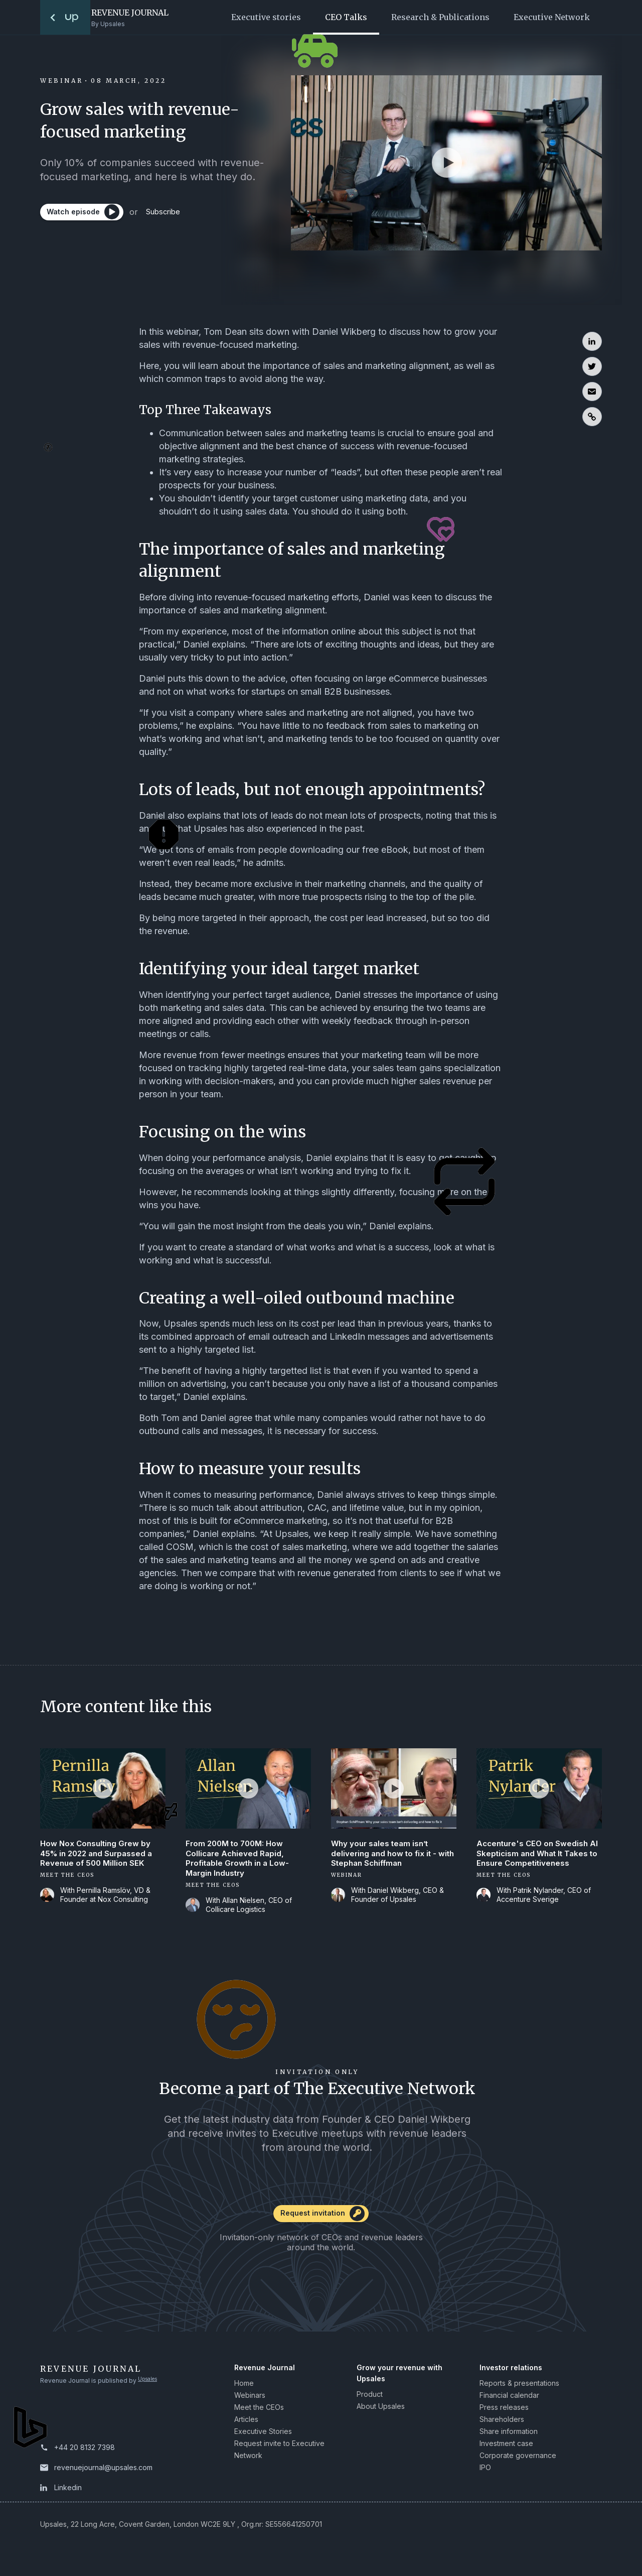 Image resolution: width=642 pixels, height=2576 pixels. Describe the element at coordinates (440, 529) in the screenshot. I see `view liked or favorited items` at that location.